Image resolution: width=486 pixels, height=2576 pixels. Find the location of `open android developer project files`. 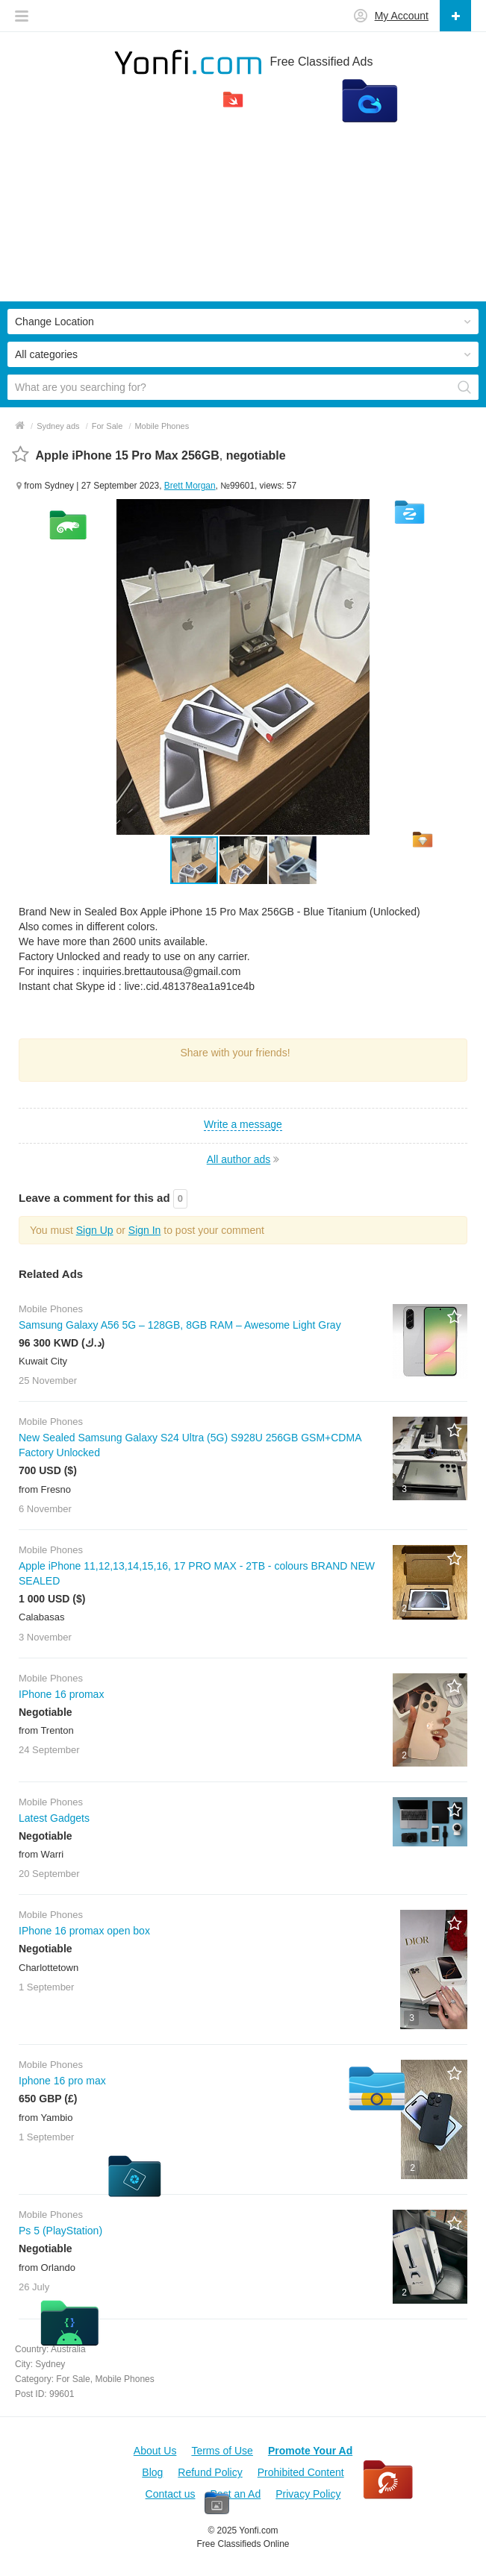

open android developer project files is located at coordinates (69, 2325).